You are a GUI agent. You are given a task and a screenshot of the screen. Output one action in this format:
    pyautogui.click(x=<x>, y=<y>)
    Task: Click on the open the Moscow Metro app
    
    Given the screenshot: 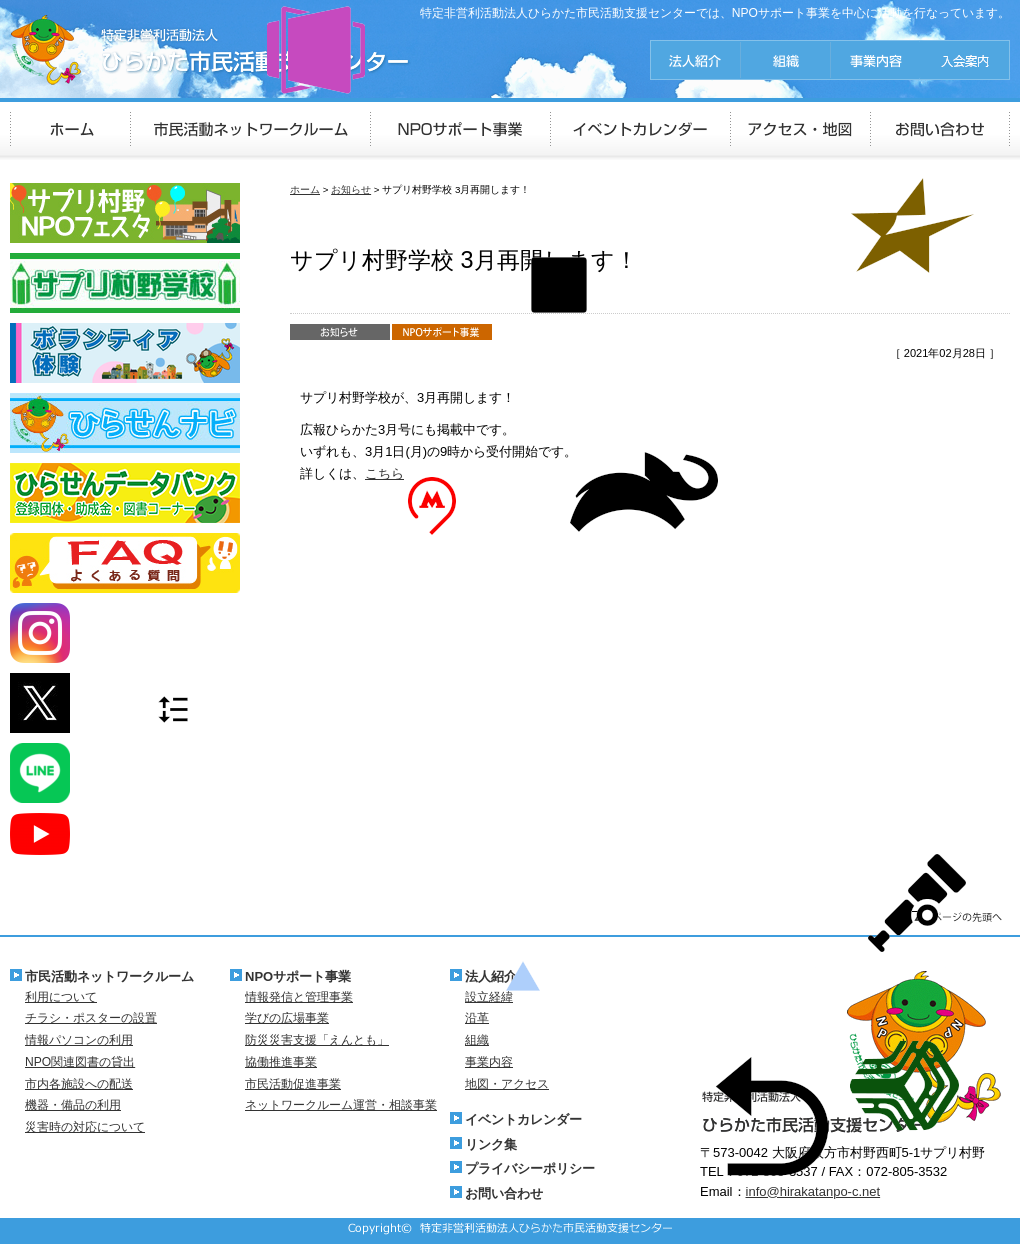 What is the action you would take?
    pyautogui.click(x=432, y=506)
    